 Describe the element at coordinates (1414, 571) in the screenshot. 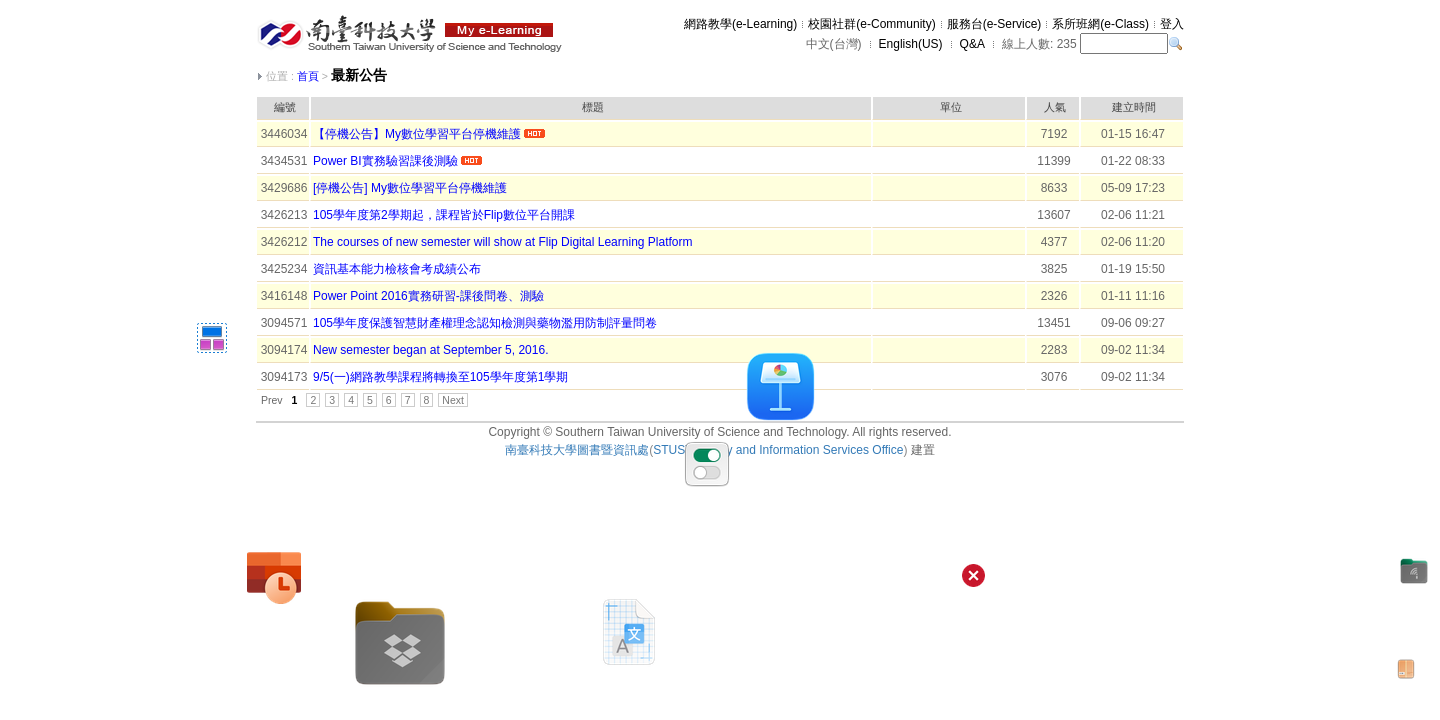

I see `open insync cloud sync folder` at that location.